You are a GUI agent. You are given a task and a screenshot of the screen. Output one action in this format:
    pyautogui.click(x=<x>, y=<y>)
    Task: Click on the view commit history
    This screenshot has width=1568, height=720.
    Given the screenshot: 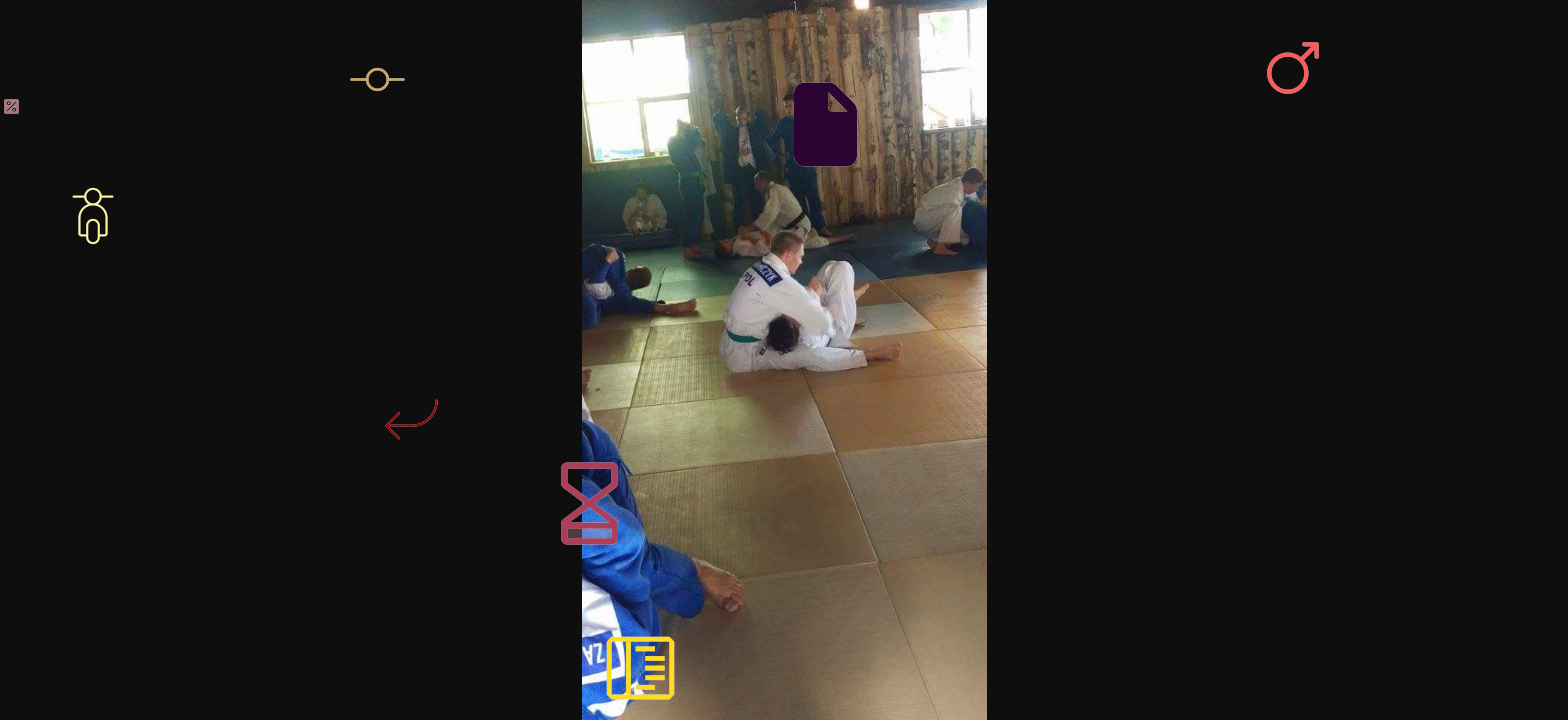 What is the action you would take?
    pyautogui.click(x=377, y=79)
    